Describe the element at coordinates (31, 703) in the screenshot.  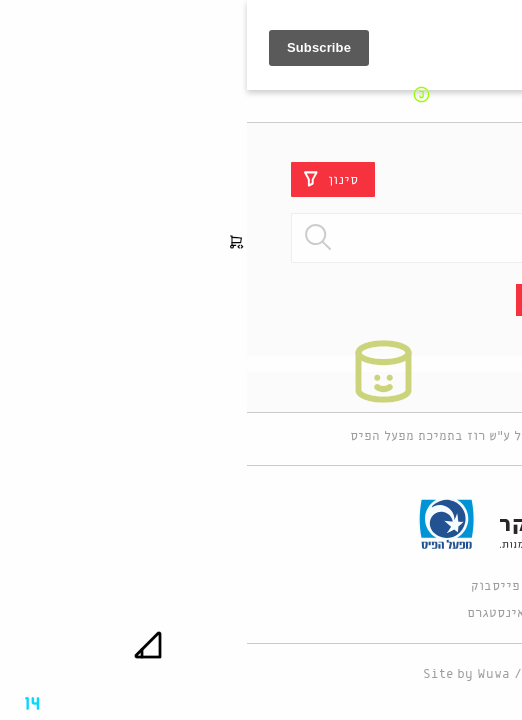
I see `indicates item number 14 in a list or sequence` at that location.